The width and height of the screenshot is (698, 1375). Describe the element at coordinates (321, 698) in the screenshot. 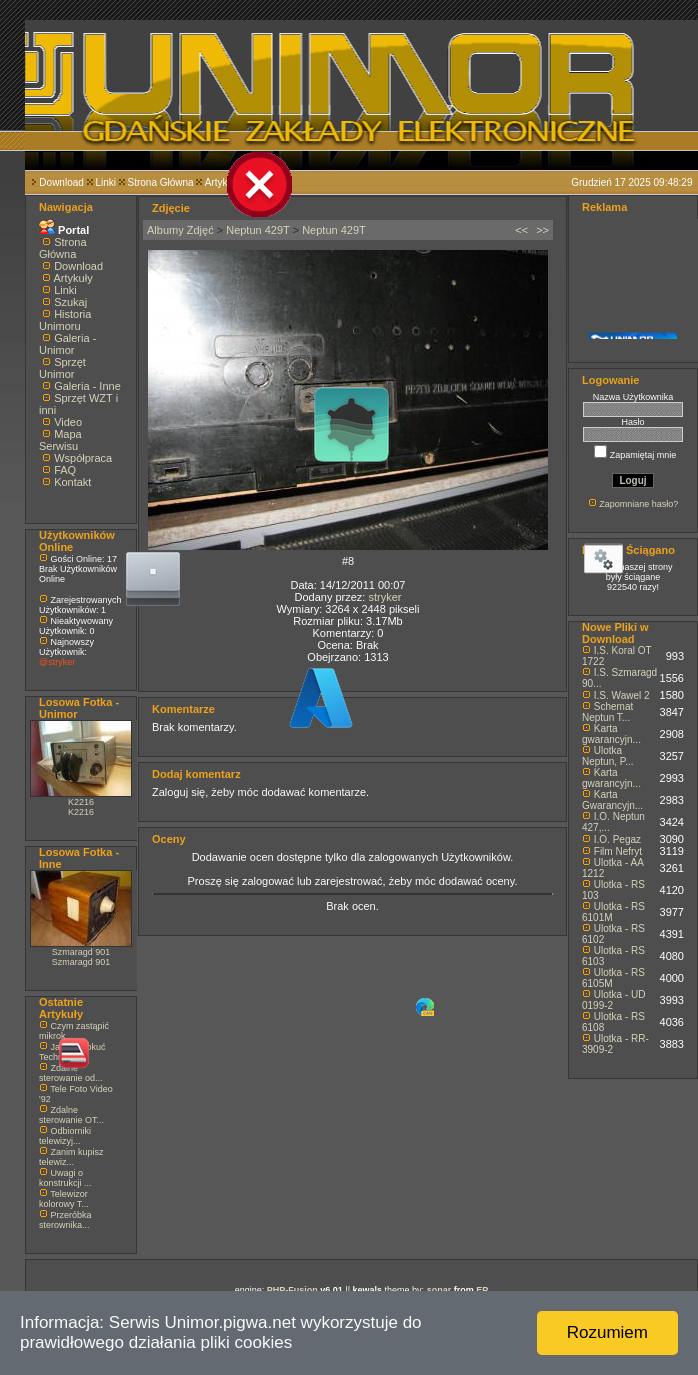

I see `open Microsoft Azure portal` at that location.